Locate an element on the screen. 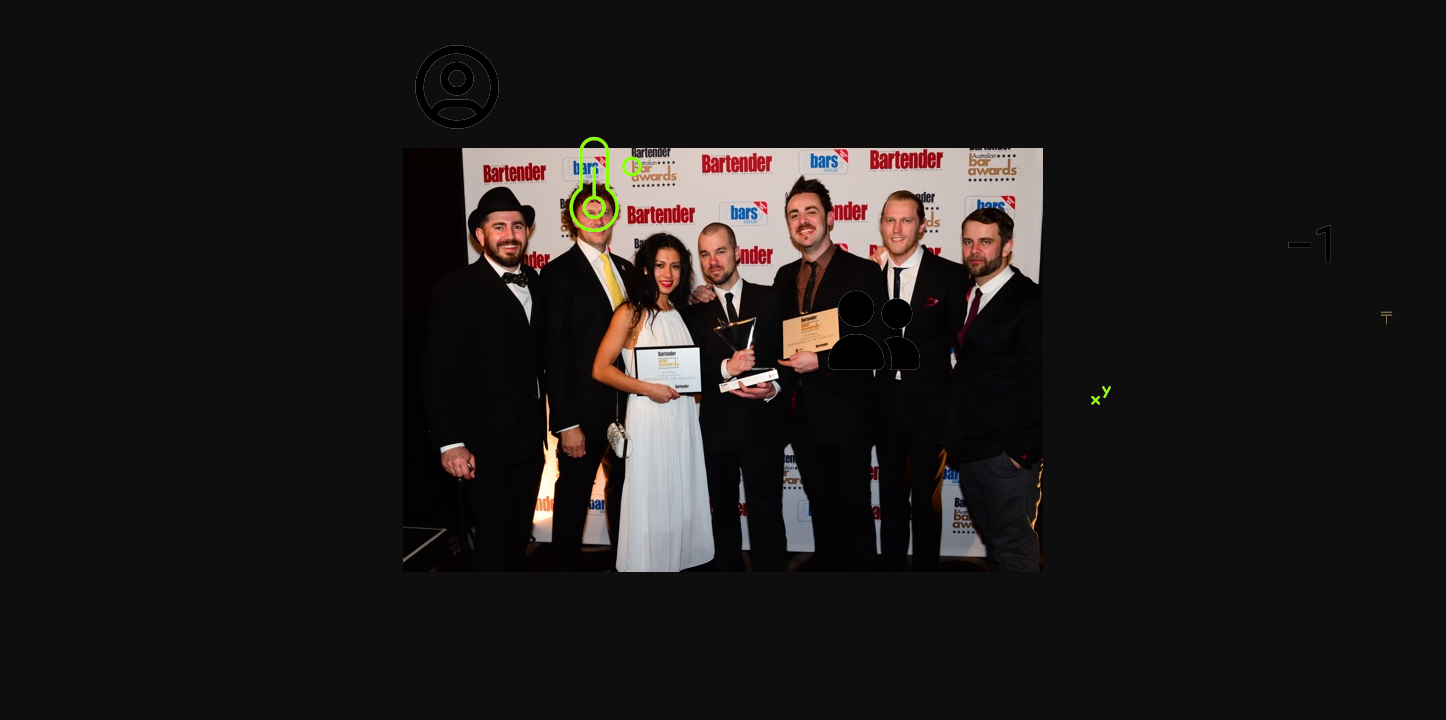 This screenshot has height=720, width=1446. view your friends list is located at coordinates (874, 329).